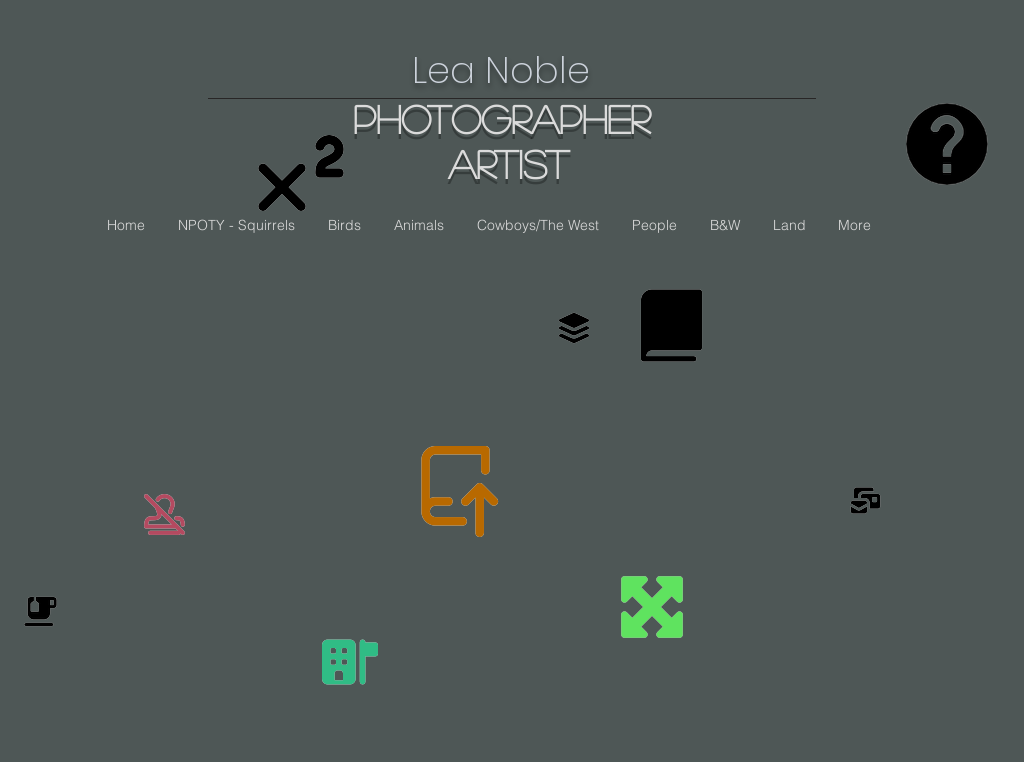 This screenshot has height=762, width=1024. Describe the element at coordinates (865, 500) in the screenshot. I see `access bulk mail or mass messaging` at that location.